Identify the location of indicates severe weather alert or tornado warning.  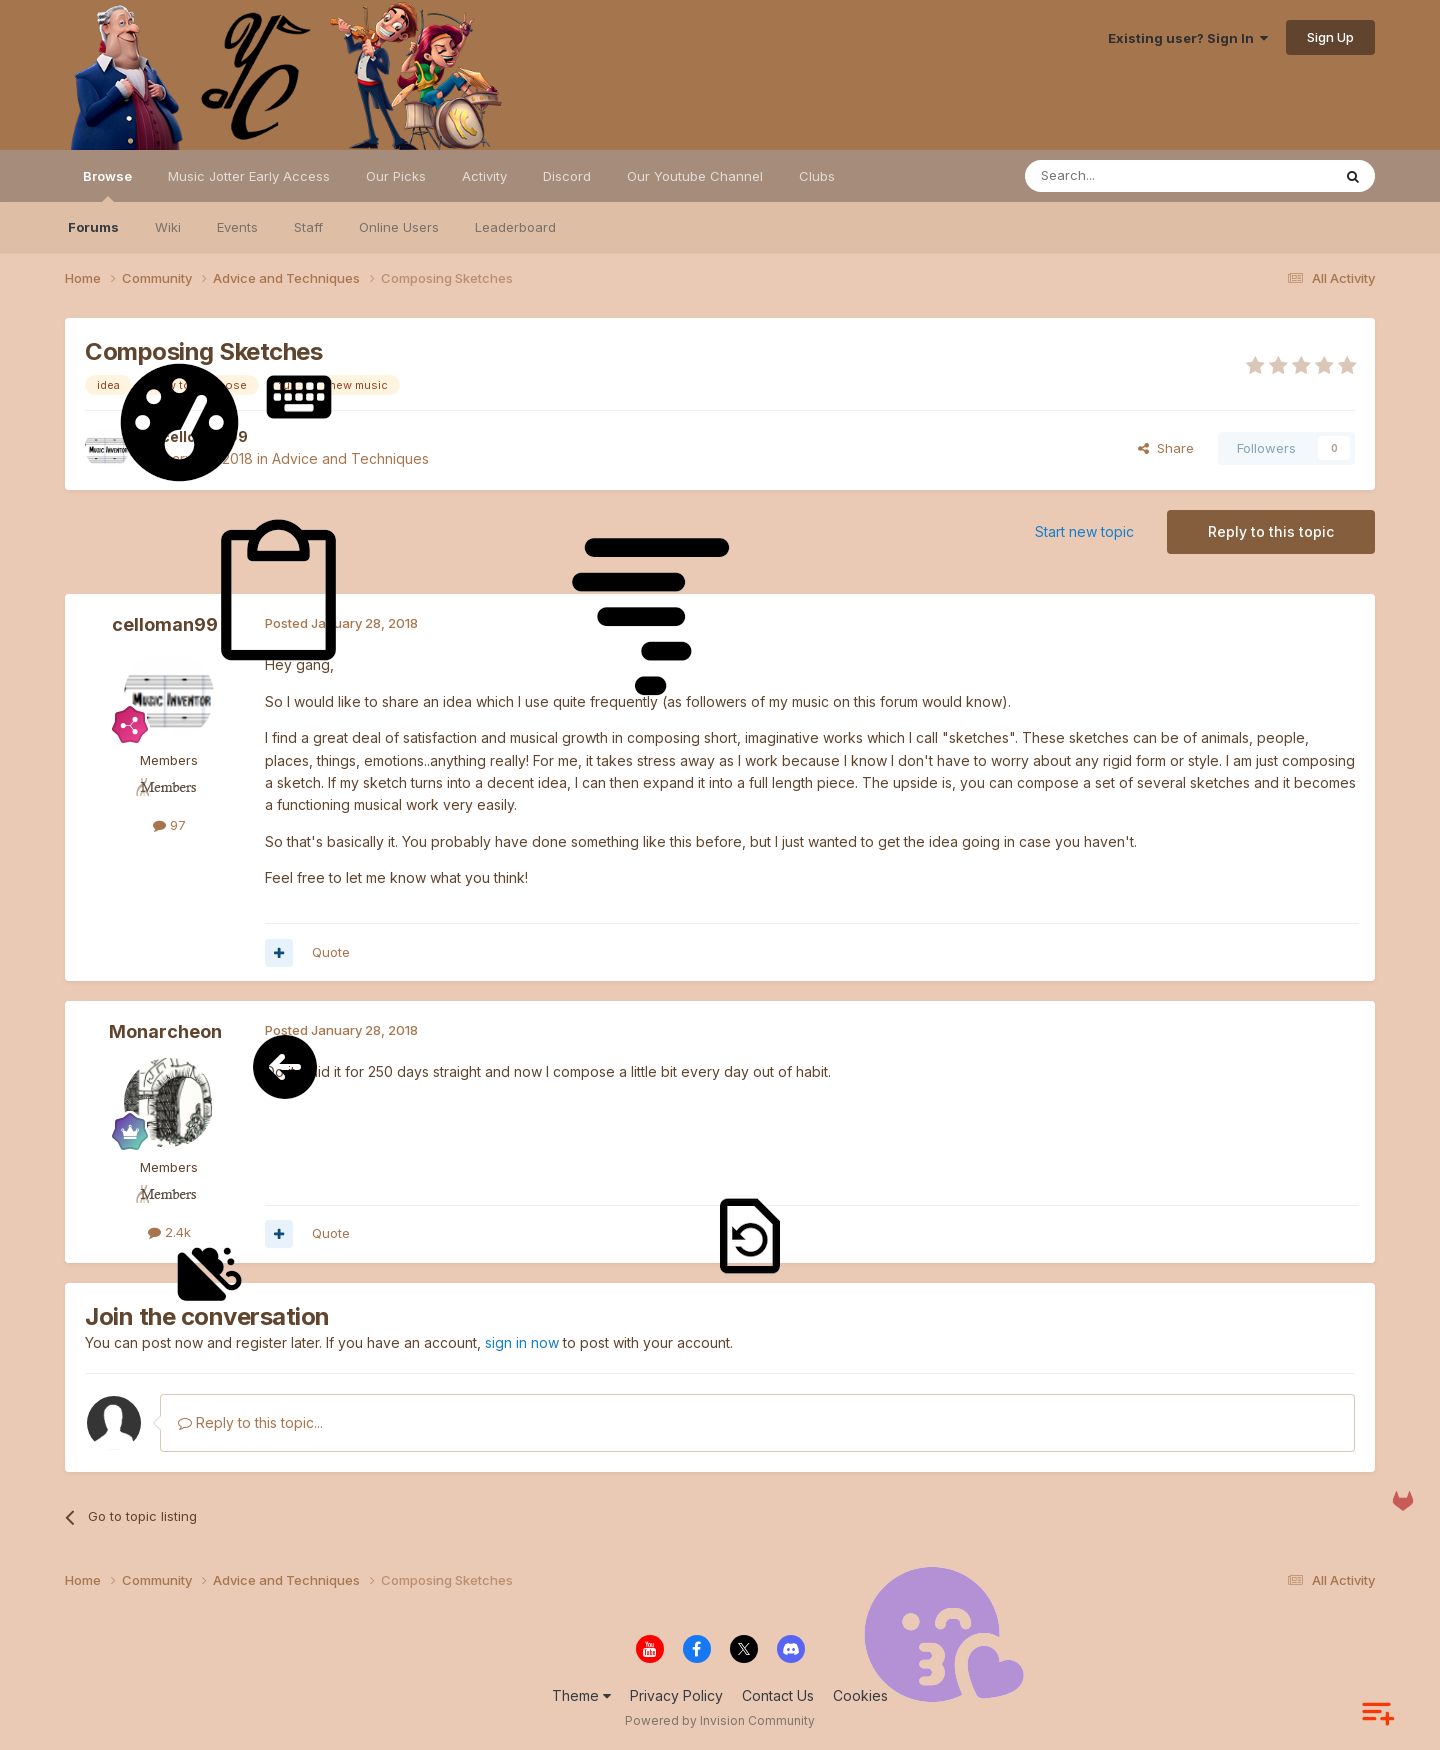
(647, 613).